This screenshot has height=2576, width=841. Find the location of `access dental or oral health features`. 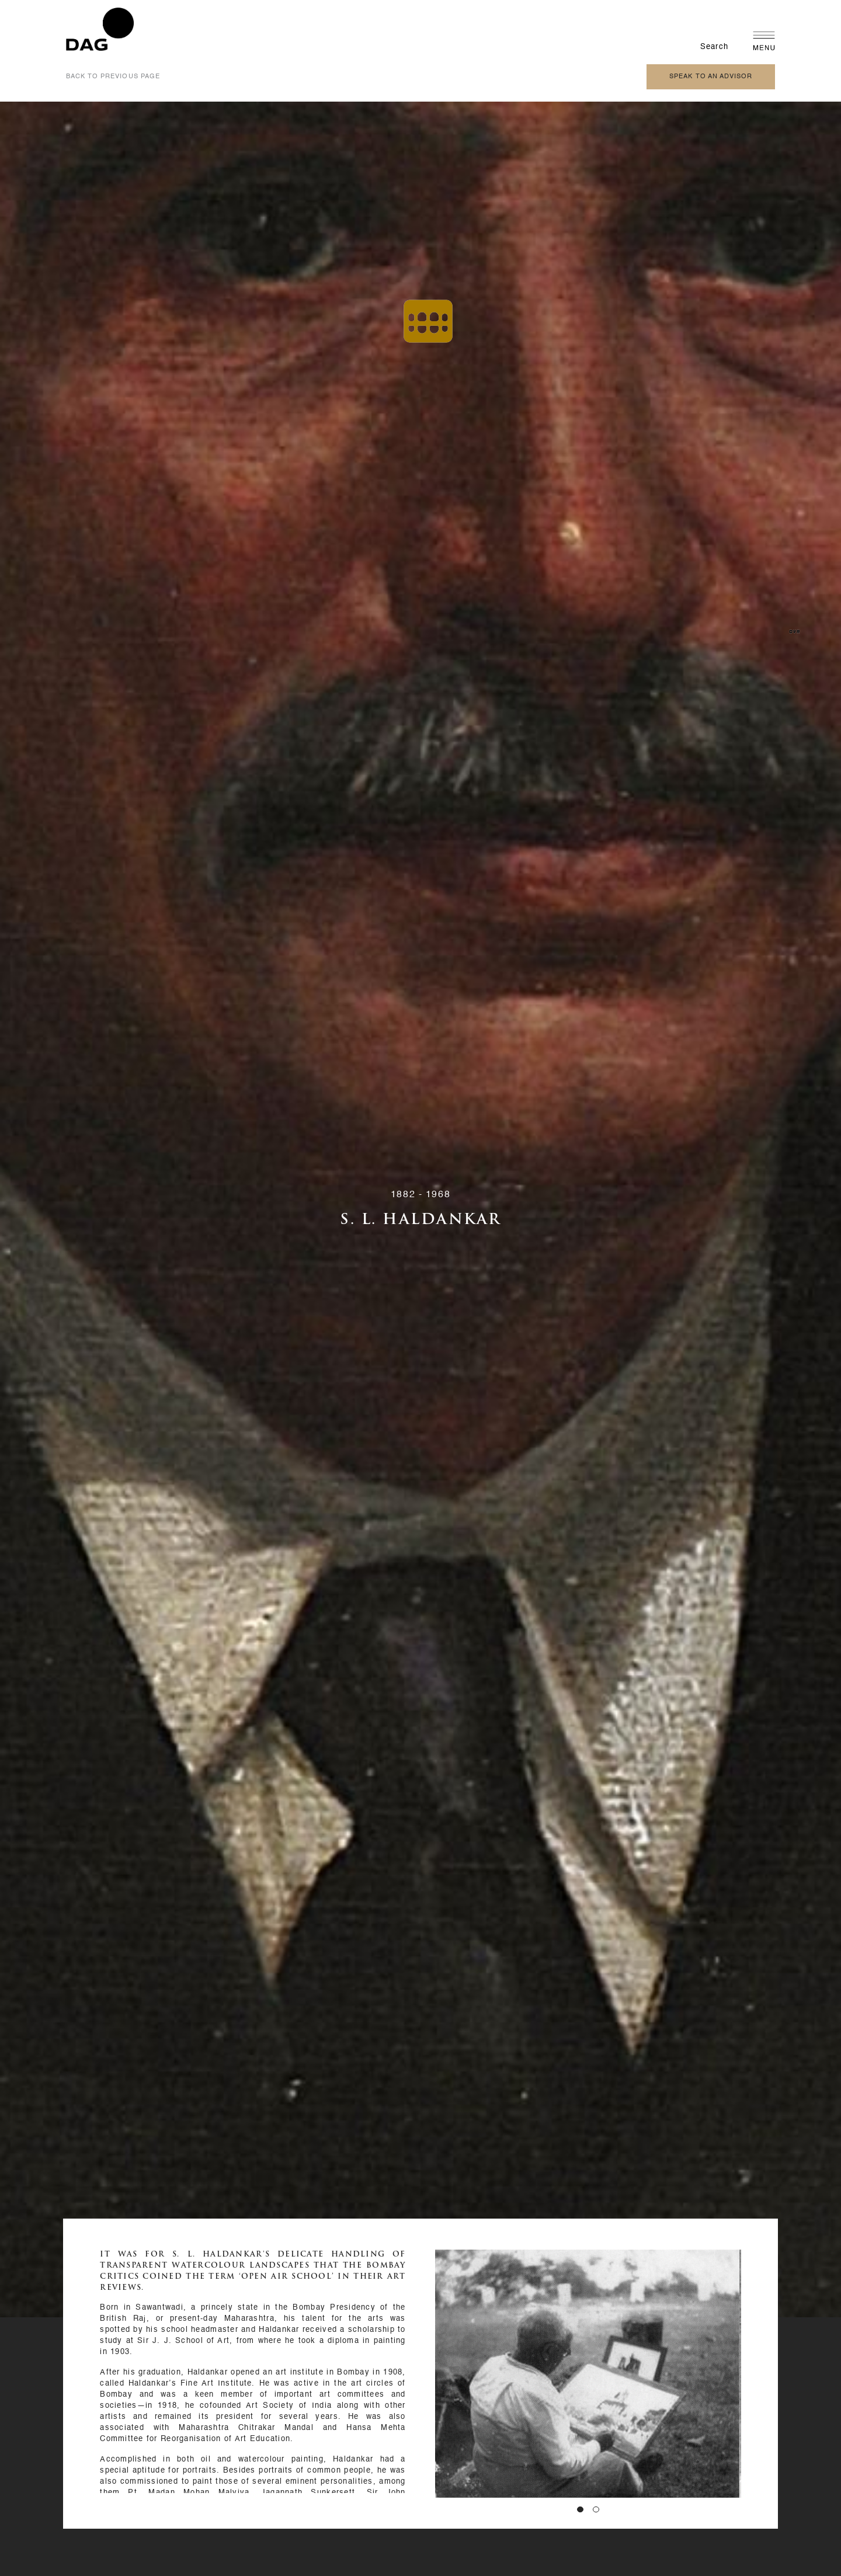

access dental or oral health features is located at coordinates (428, 321).